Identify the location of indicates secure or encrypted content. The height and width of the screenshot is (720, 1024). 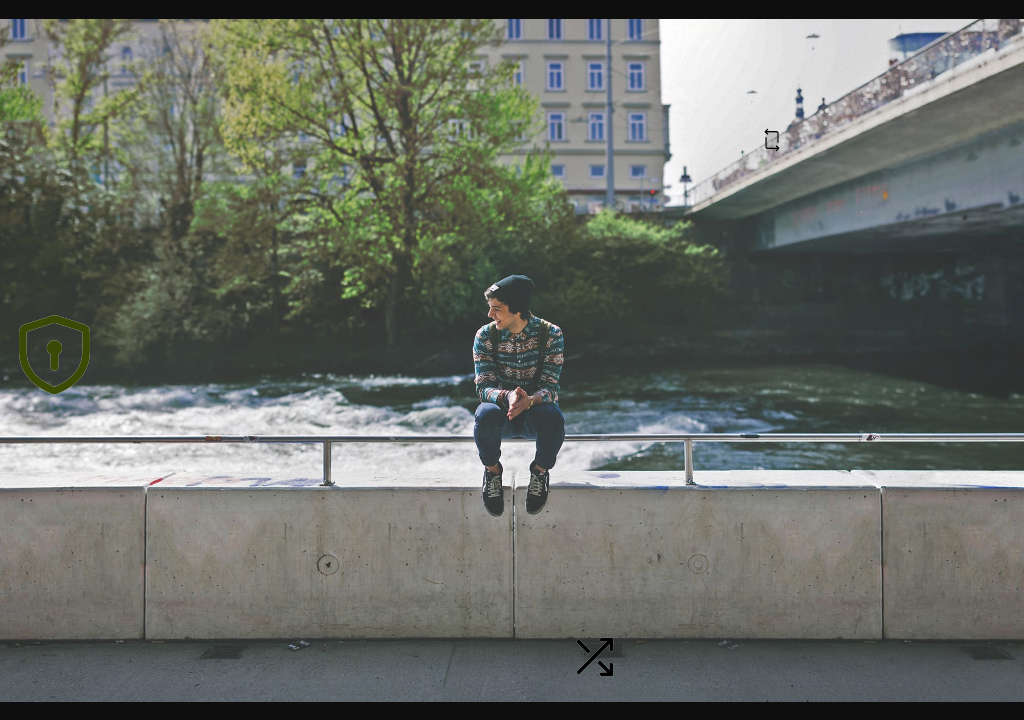
(54, 355).